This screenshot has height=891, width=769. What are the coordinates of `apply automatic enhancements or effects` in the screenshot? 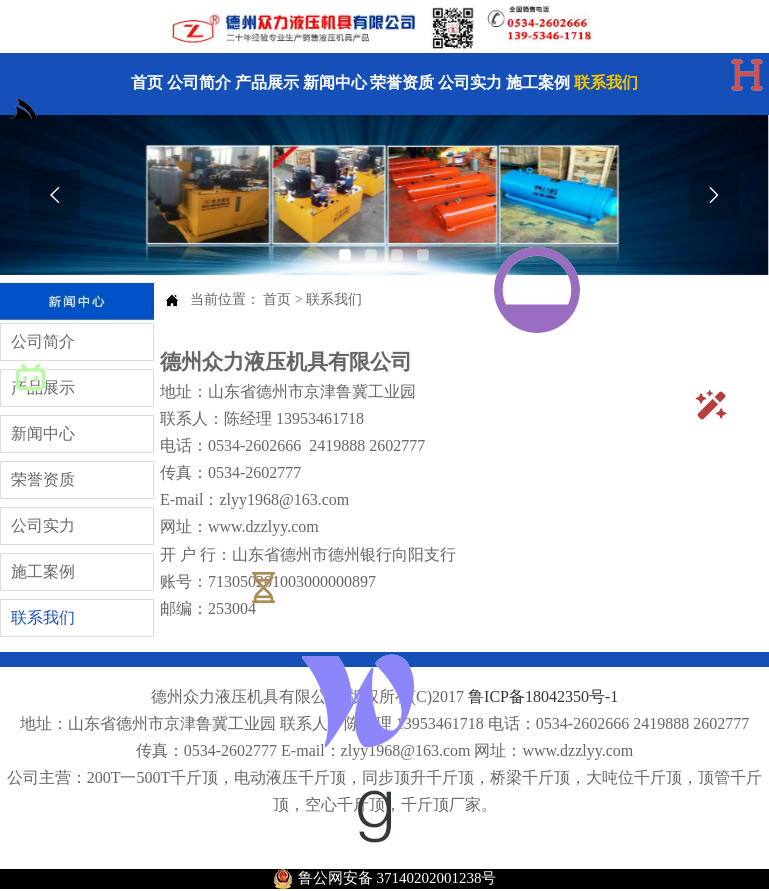 It's located at (711, 405).